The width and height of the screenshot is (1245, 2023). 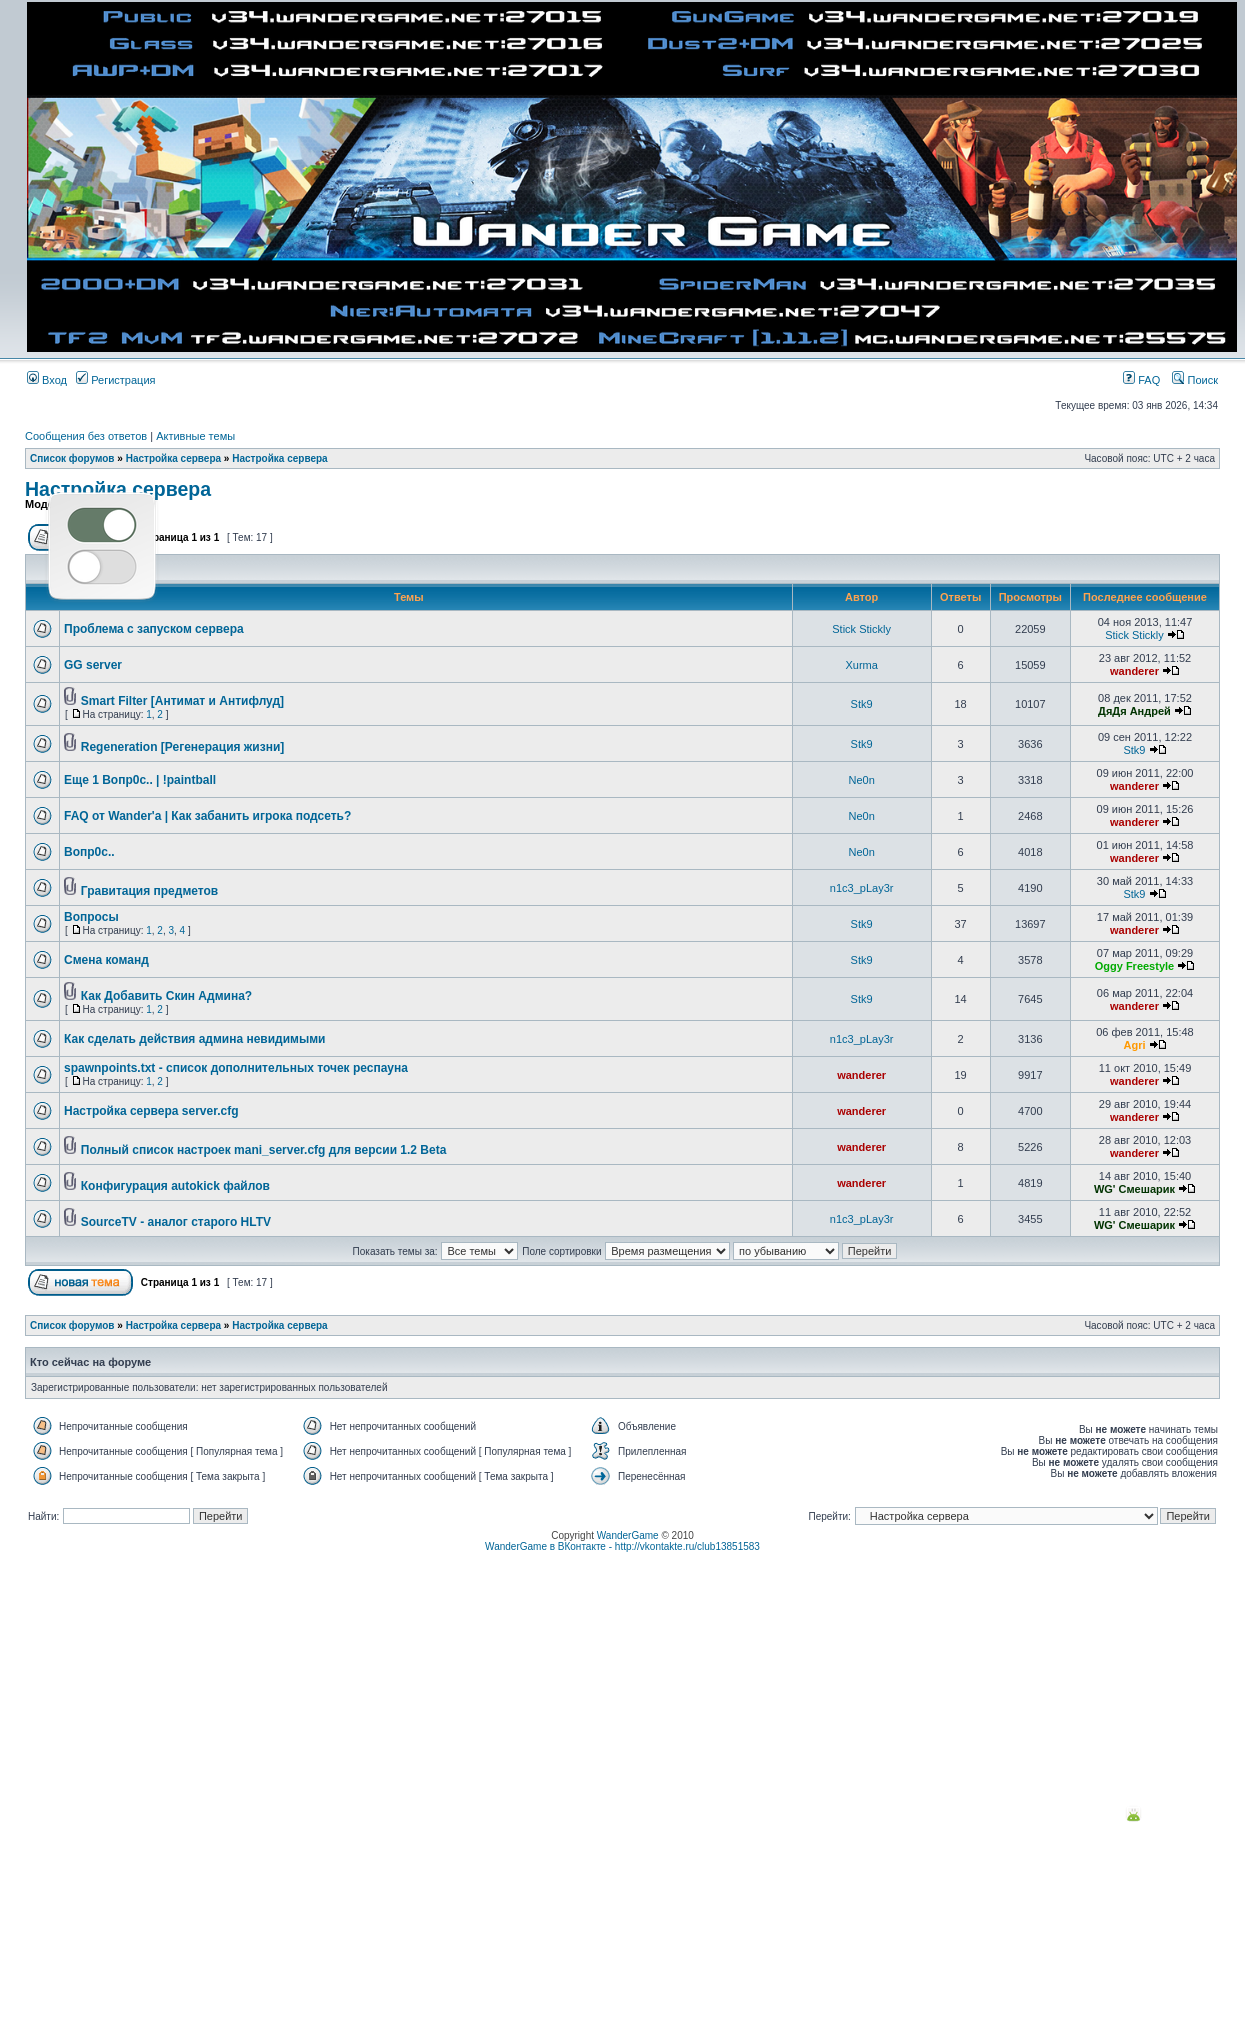 I want to click on open android file transfer app, so click(x=1133, y=1813).